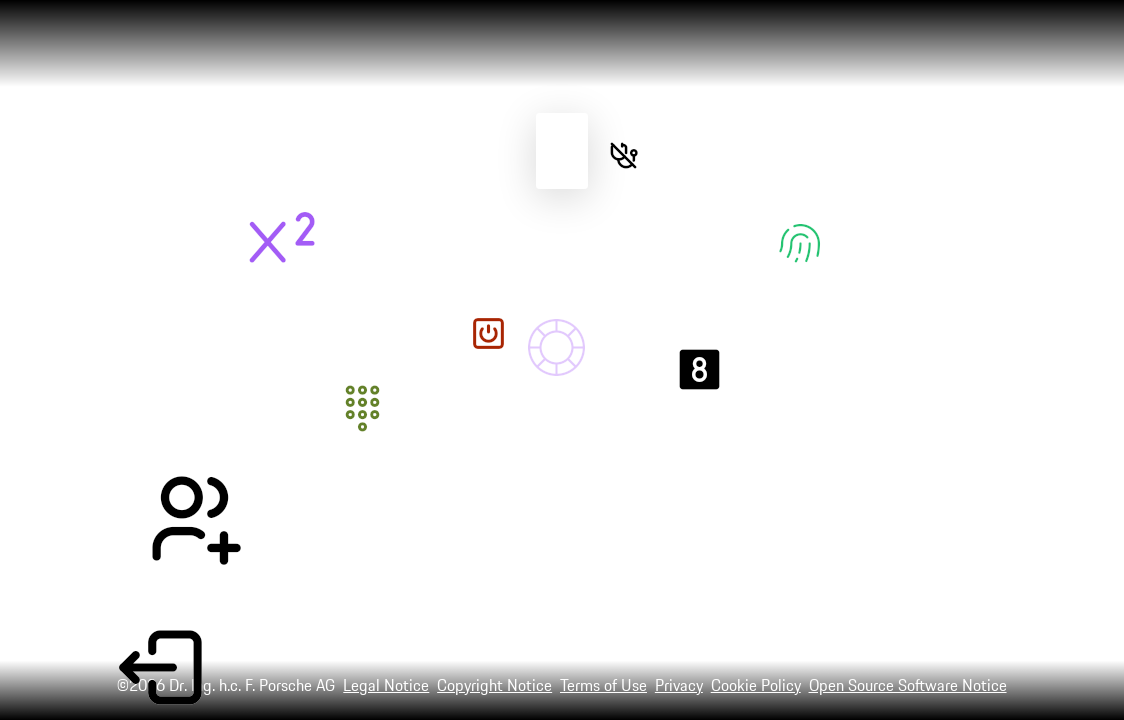 The width and height of the screenshot is (1124, 720). Describe the element at coordinates (556, 347) in the screenshot. I see `access casino or gambling games` at that location.